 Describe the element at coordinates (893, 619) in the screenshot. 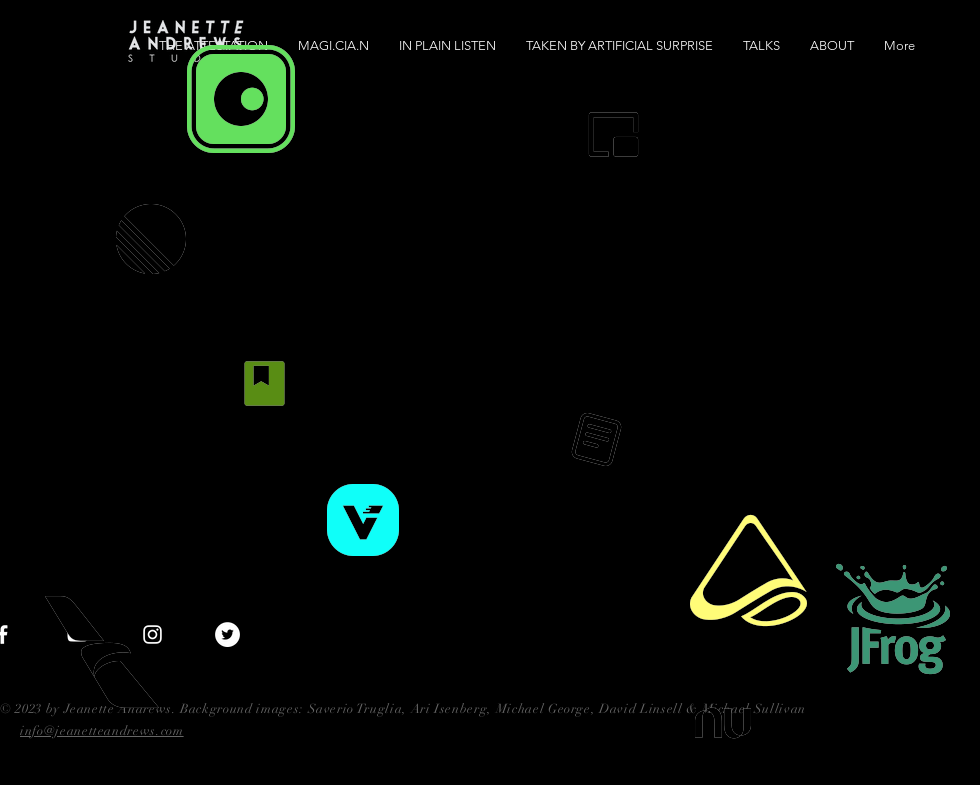

I see `navigate to JFrog DevOps platform` at that location.